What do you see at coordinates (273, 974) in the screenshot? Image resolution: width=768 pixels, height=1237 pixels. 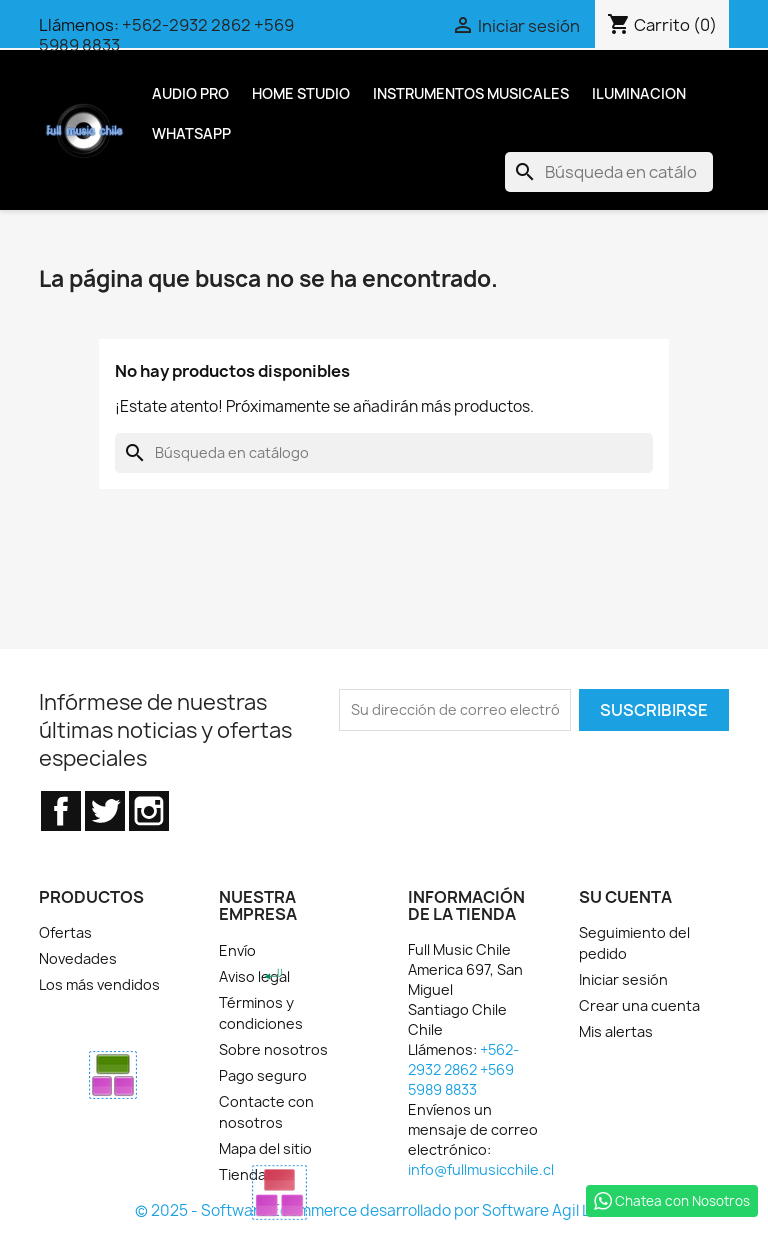 I see `reply to all recipients of an email` at bounding box center [273, 974].